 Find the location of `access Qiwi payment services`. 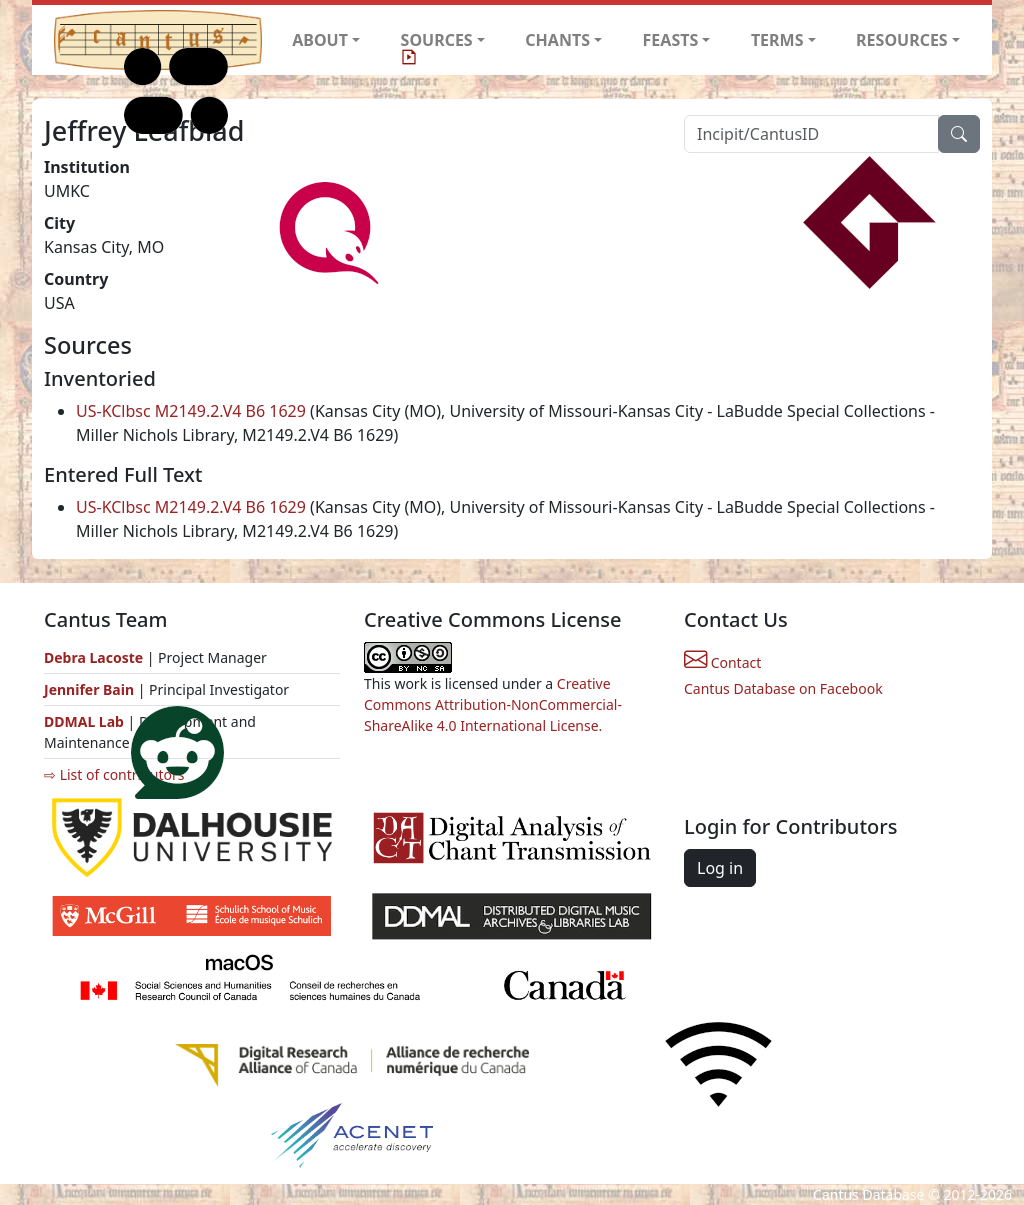

access Qiwi payment services is located at coordinates (329, 233).